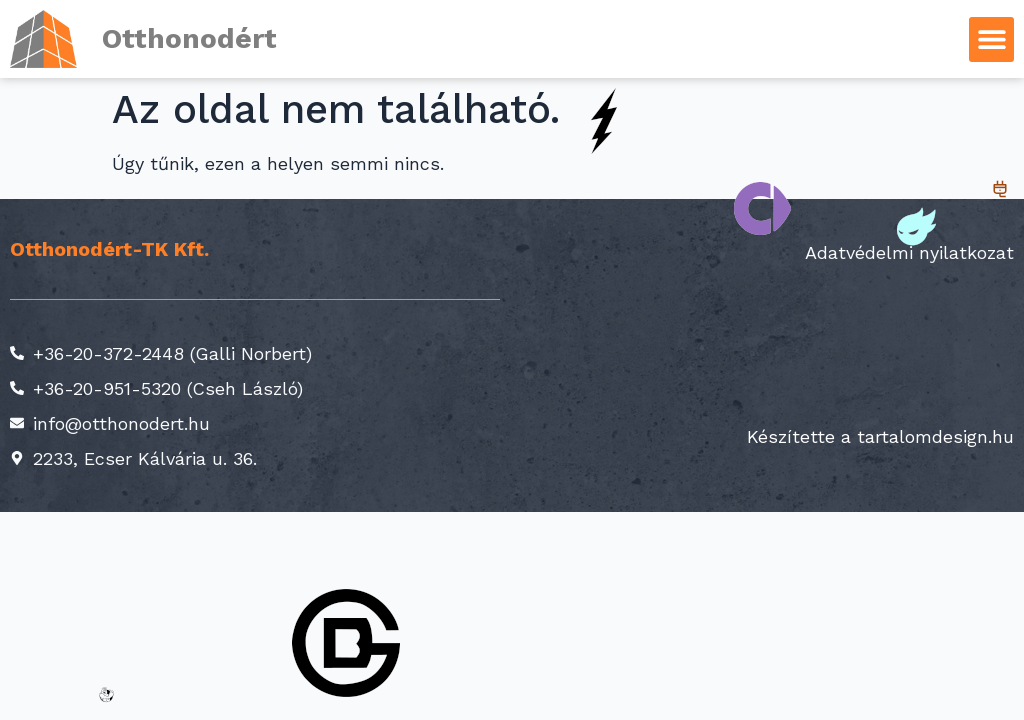 The height and width of the screenshot is (720, 1024). I want to click on visit zcool creative platform, so click(916, 226).